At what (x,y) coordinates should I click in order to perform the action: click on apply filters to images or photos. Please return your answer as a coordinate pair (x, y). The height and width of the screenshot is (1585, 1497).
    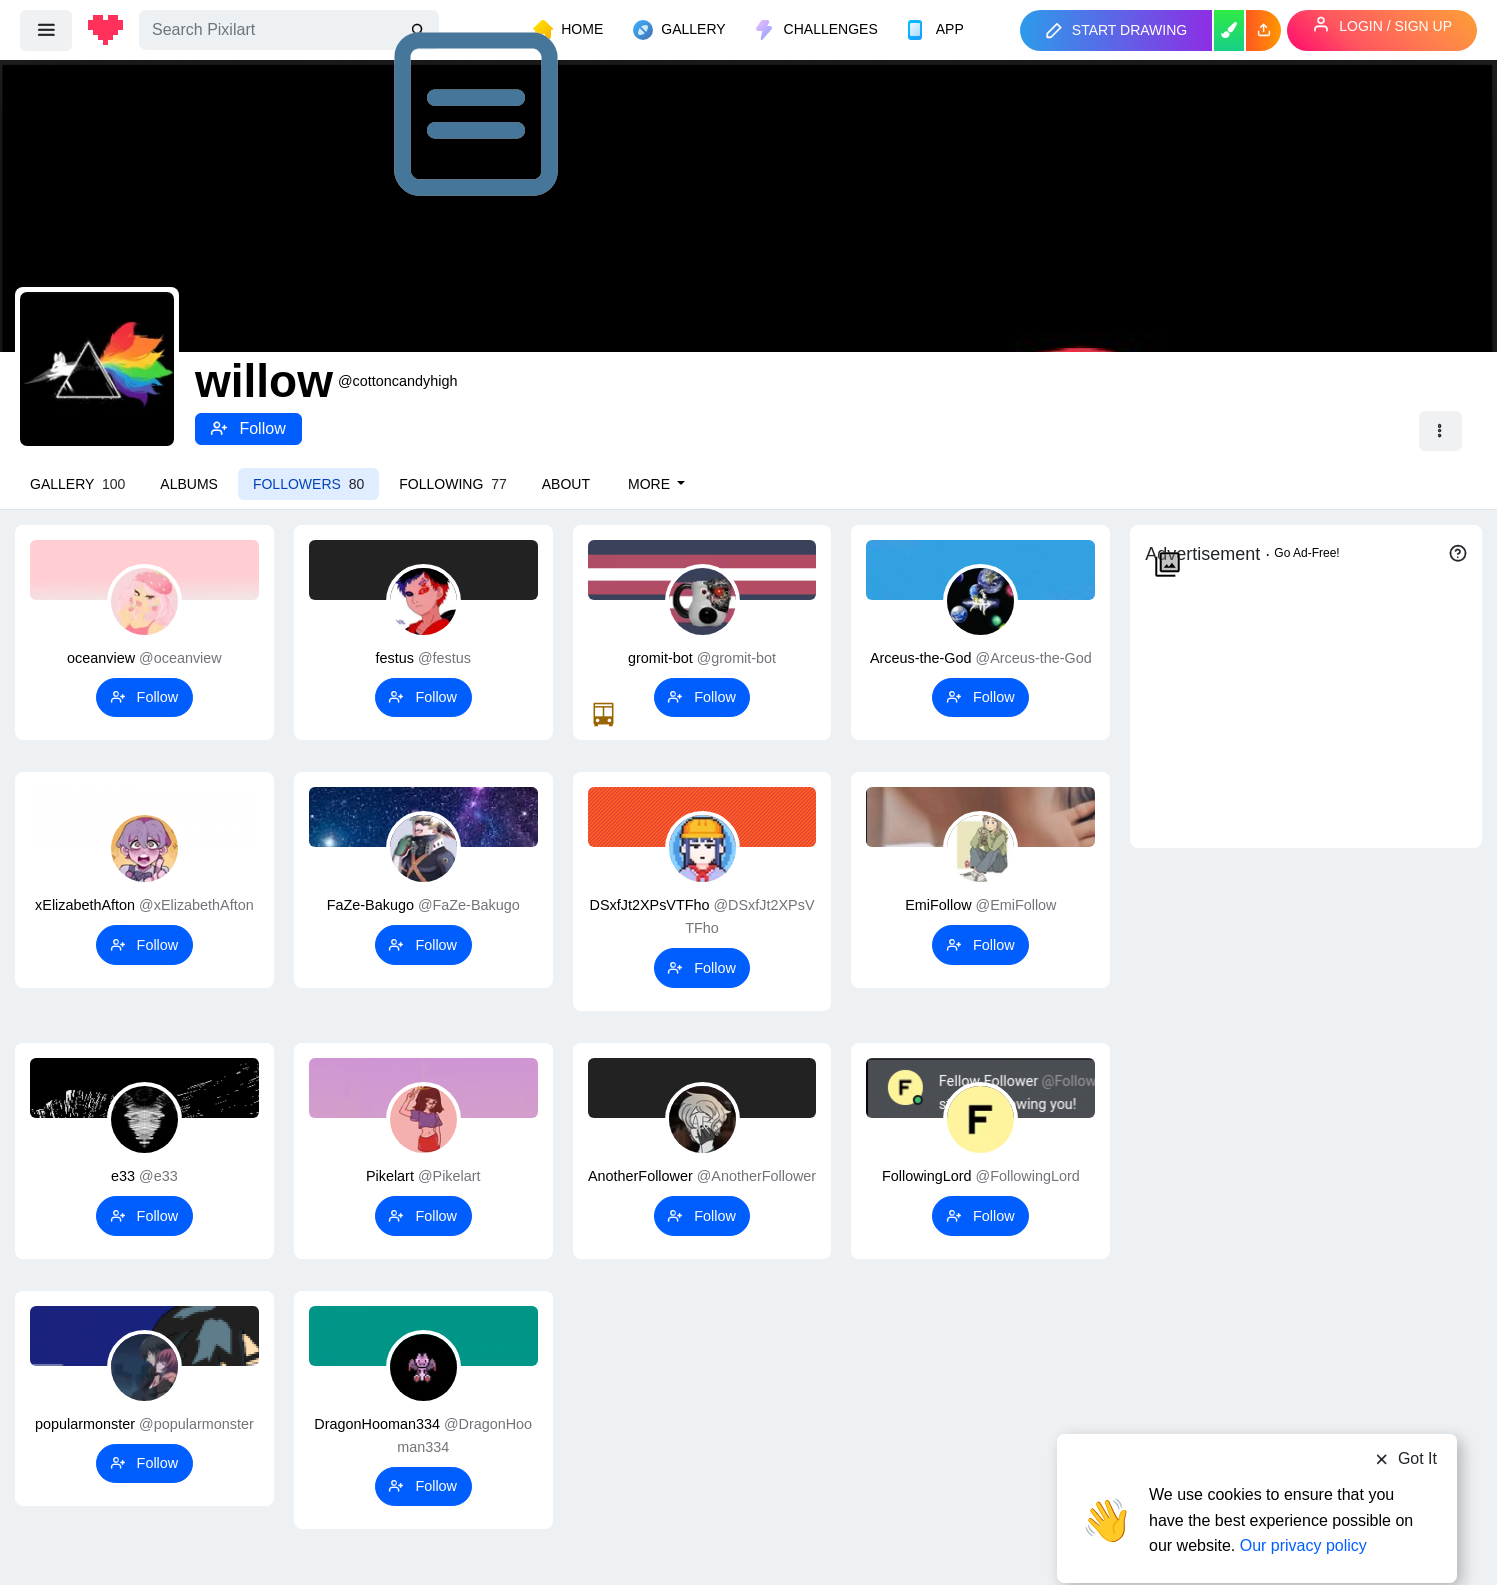
    Looking at the image, I should click on (1167, 564).